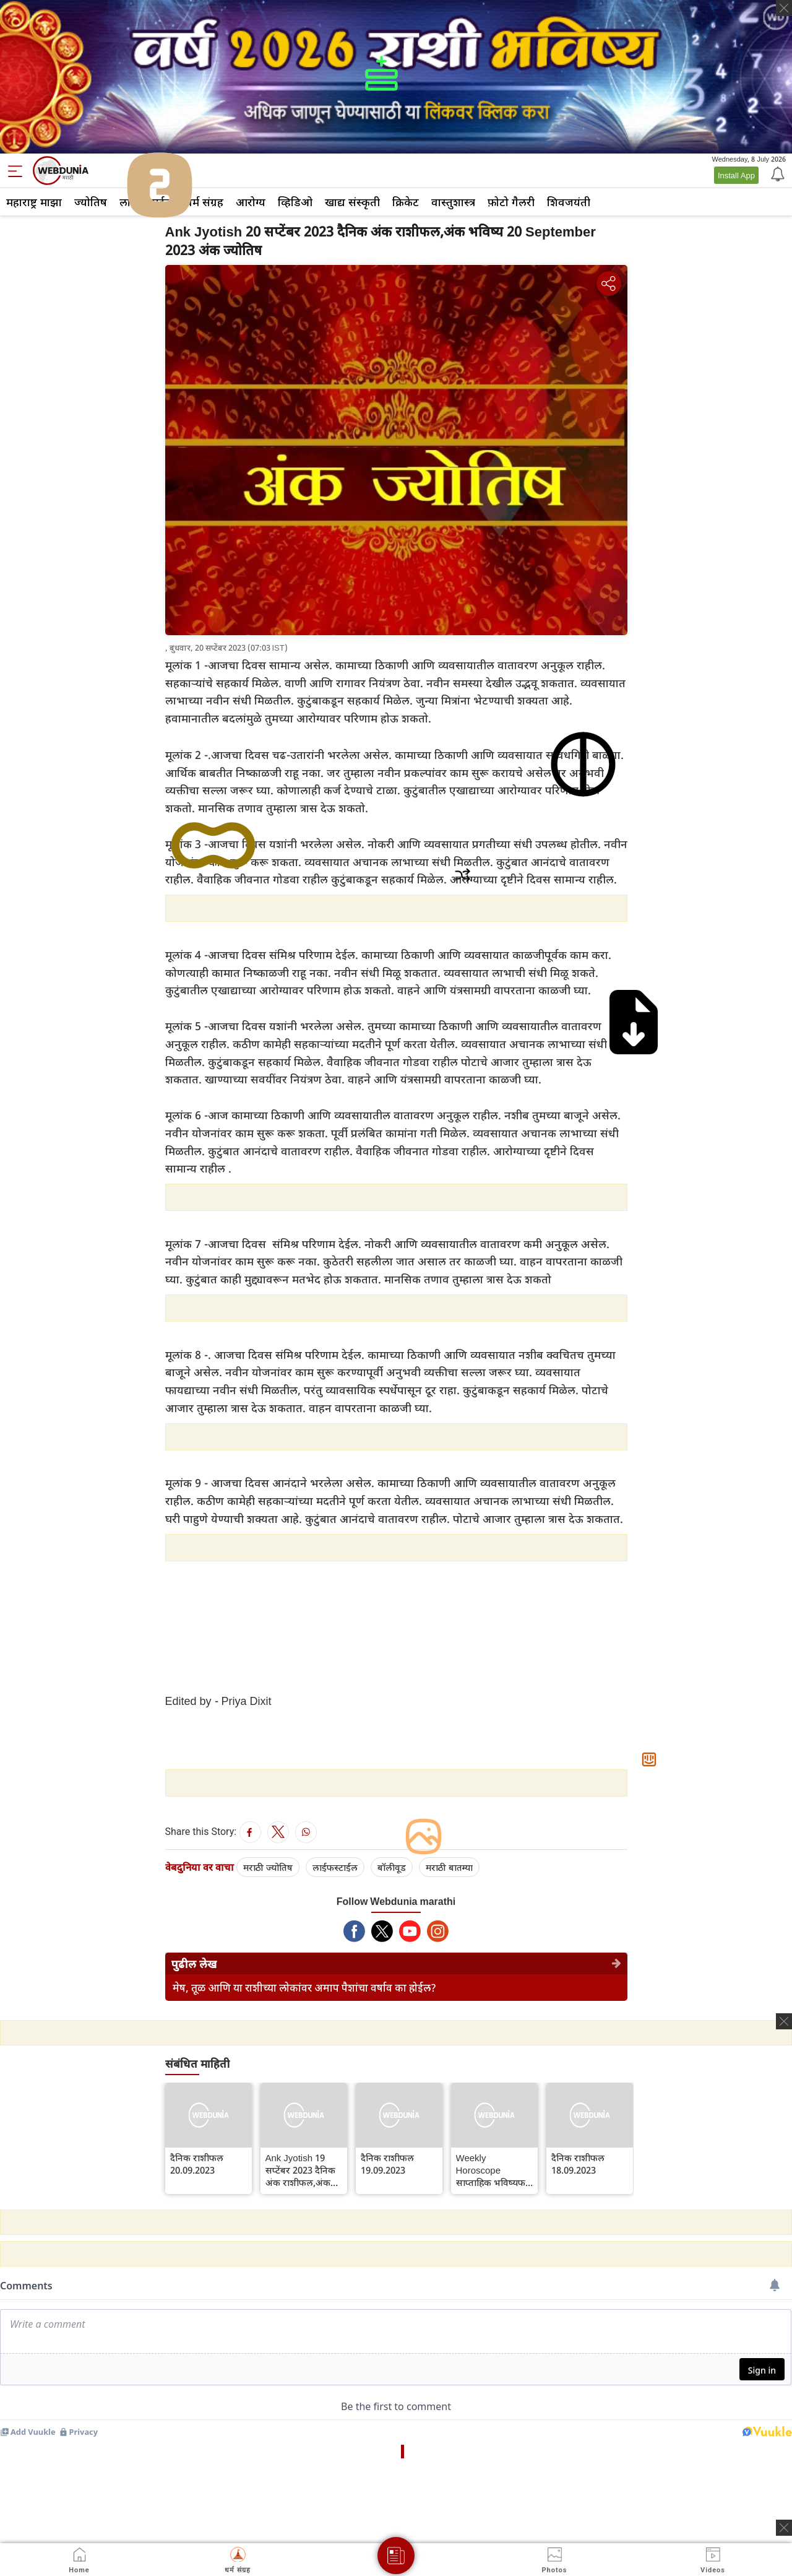  What do you see at coordinates (381, 76) in the screenshot?
I see `add a new row at the top` at bounding box center [381, 76].